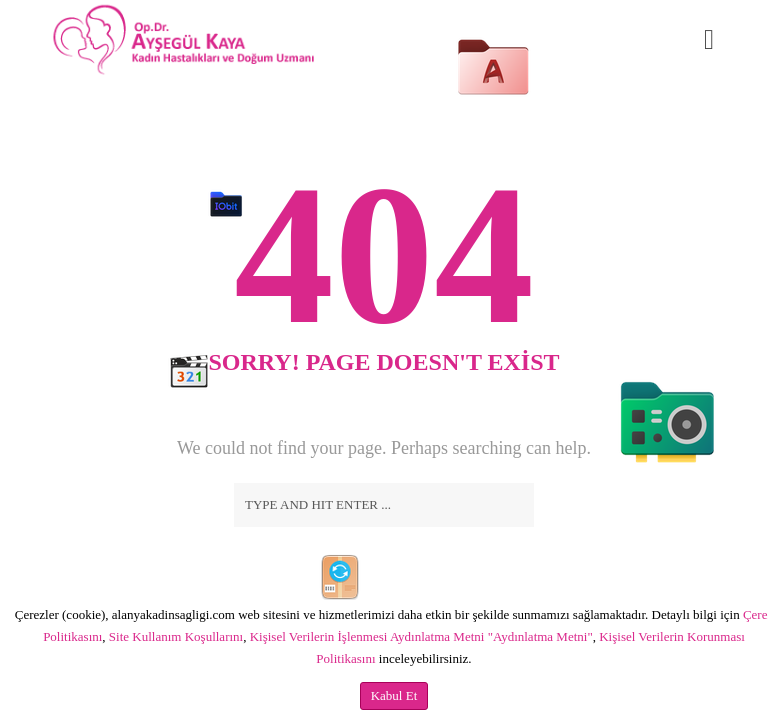 The width and height of the screenshot is (768, 720). What do you see at coordinates (340, 577) in the screenshot?
I see `system package upgrade available` at bounding box center [340, 577].